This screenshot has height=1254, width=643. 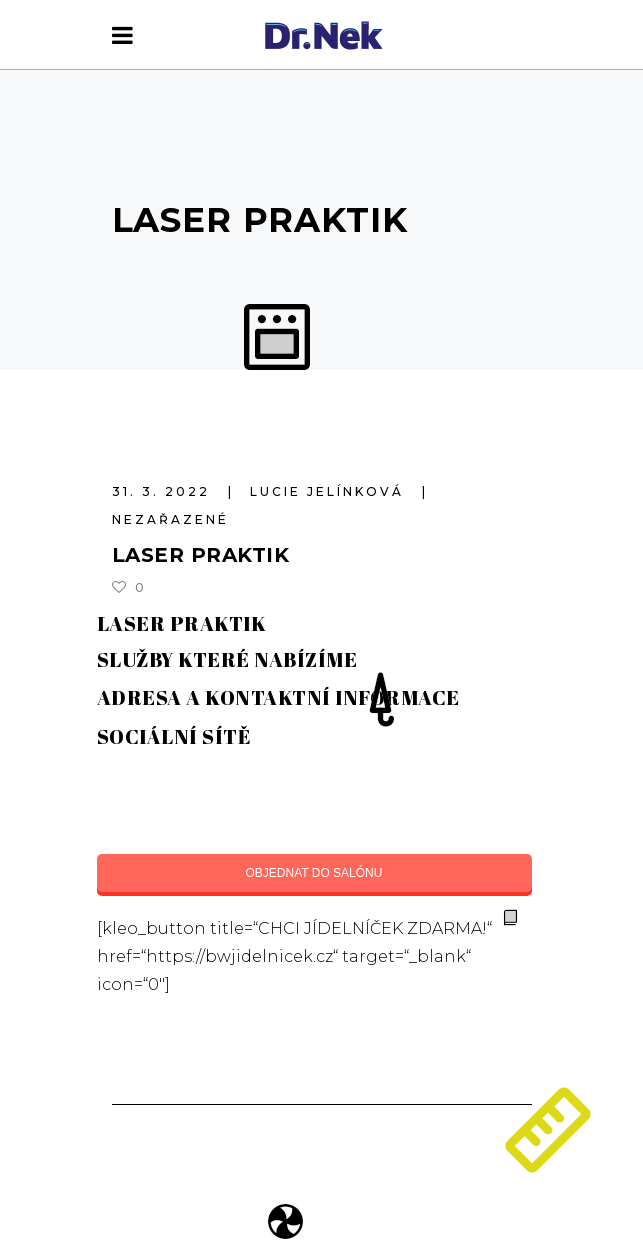 I want to click on indicates content is loading, so click(x=285, y=1221).